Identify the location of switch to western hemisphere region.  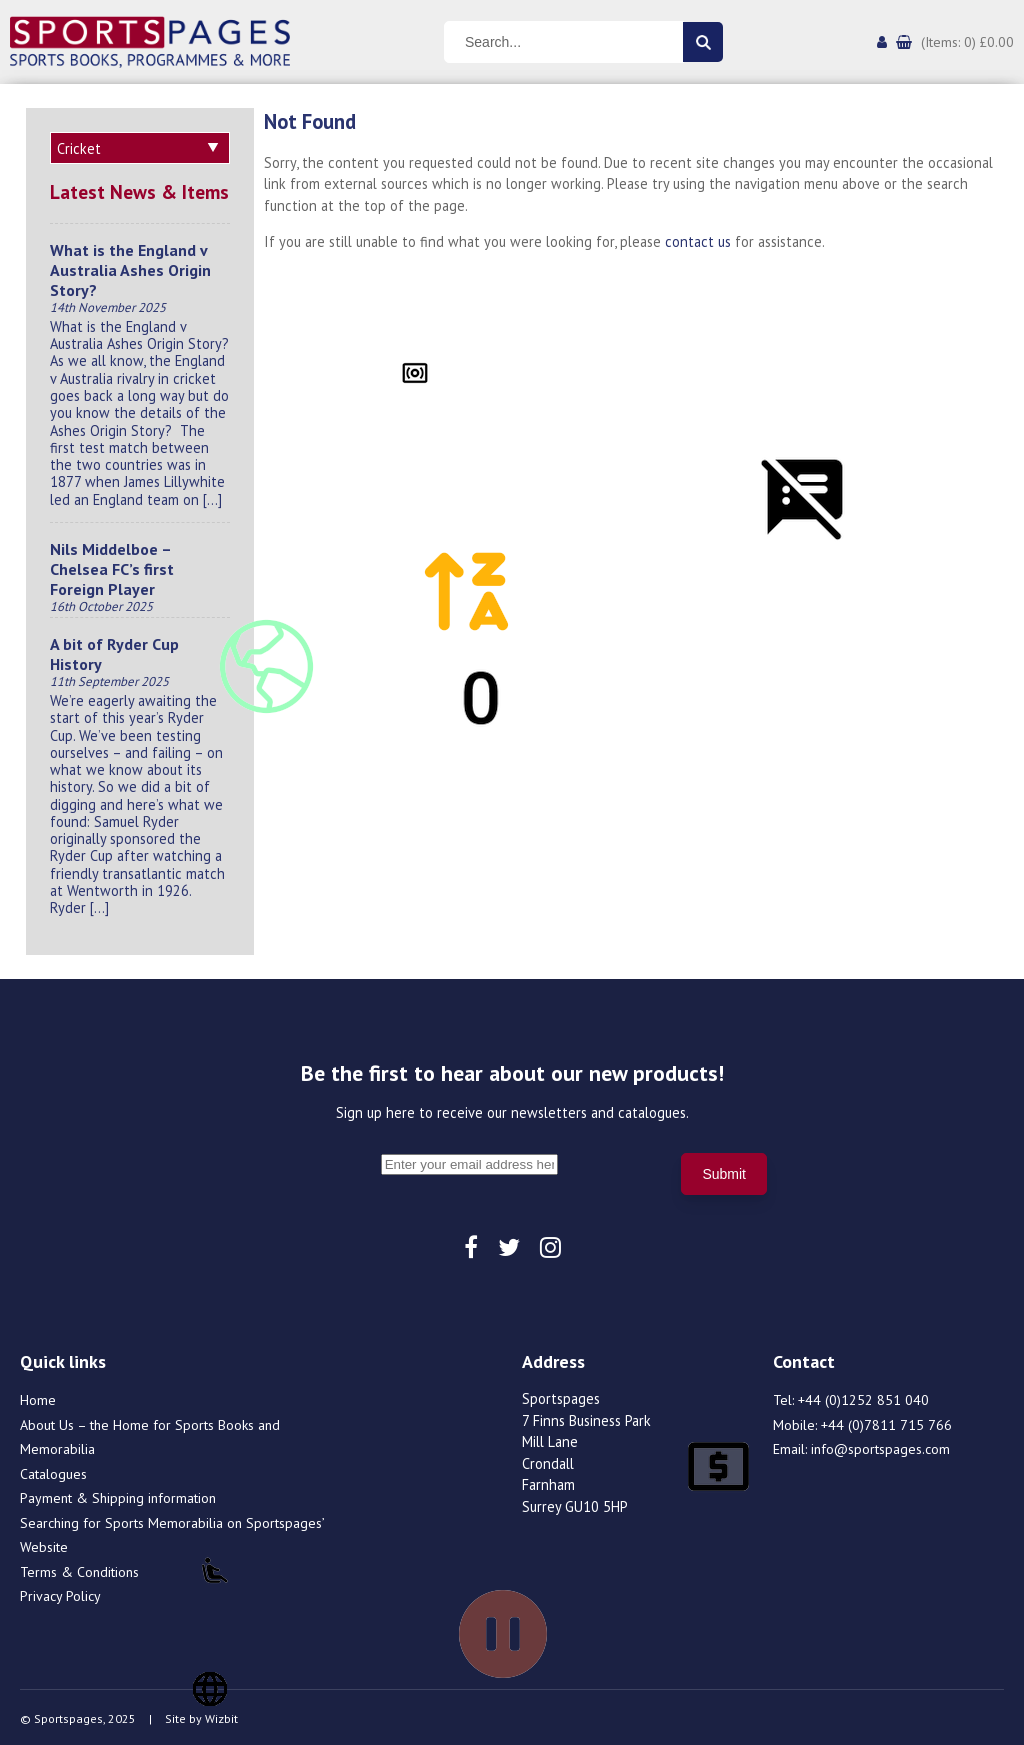
(266, 666).